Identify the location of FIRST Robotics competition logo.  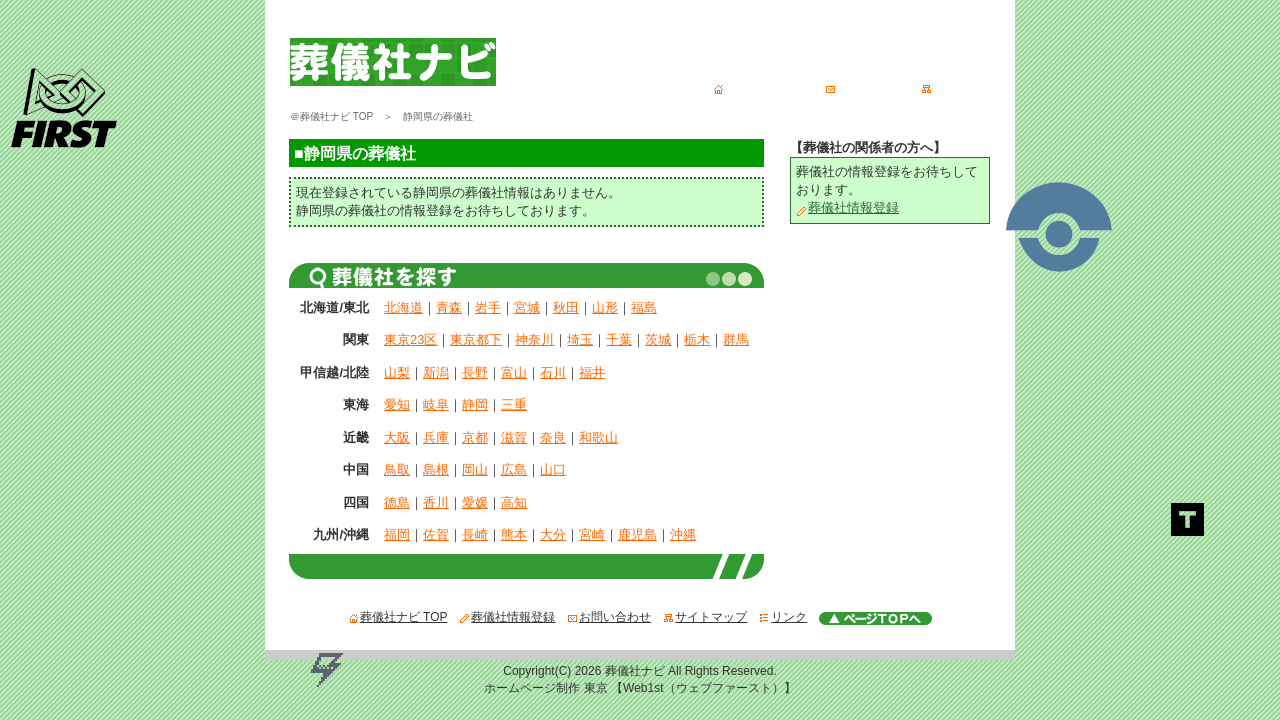
(64, 108).